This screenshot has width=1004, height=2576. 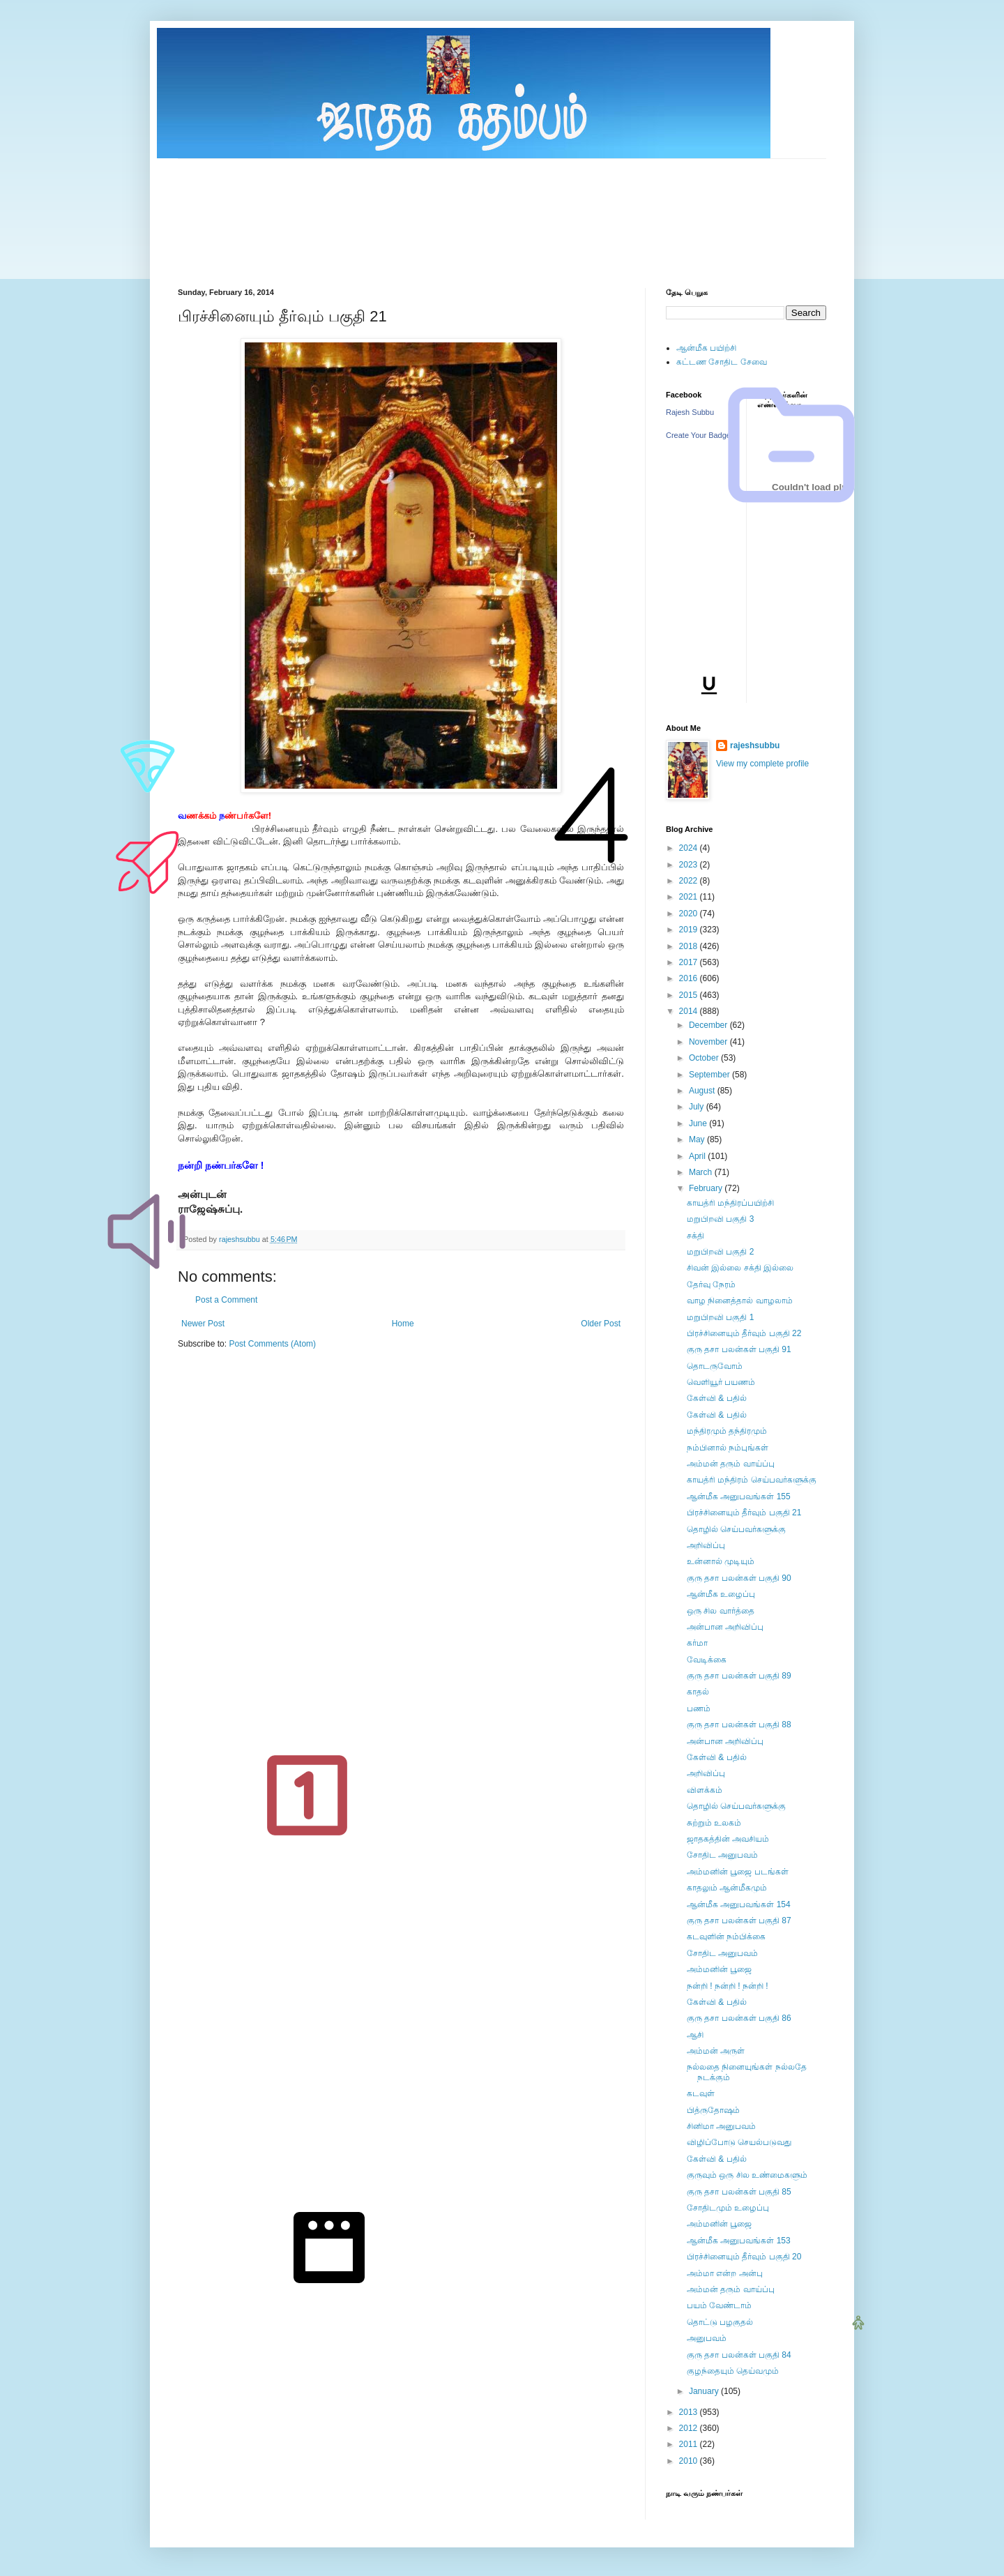 What do you see at coordinates (709, 685) in the screenshot?
I see `apply underline formatting to selected text` at bounding box center [709, 685].